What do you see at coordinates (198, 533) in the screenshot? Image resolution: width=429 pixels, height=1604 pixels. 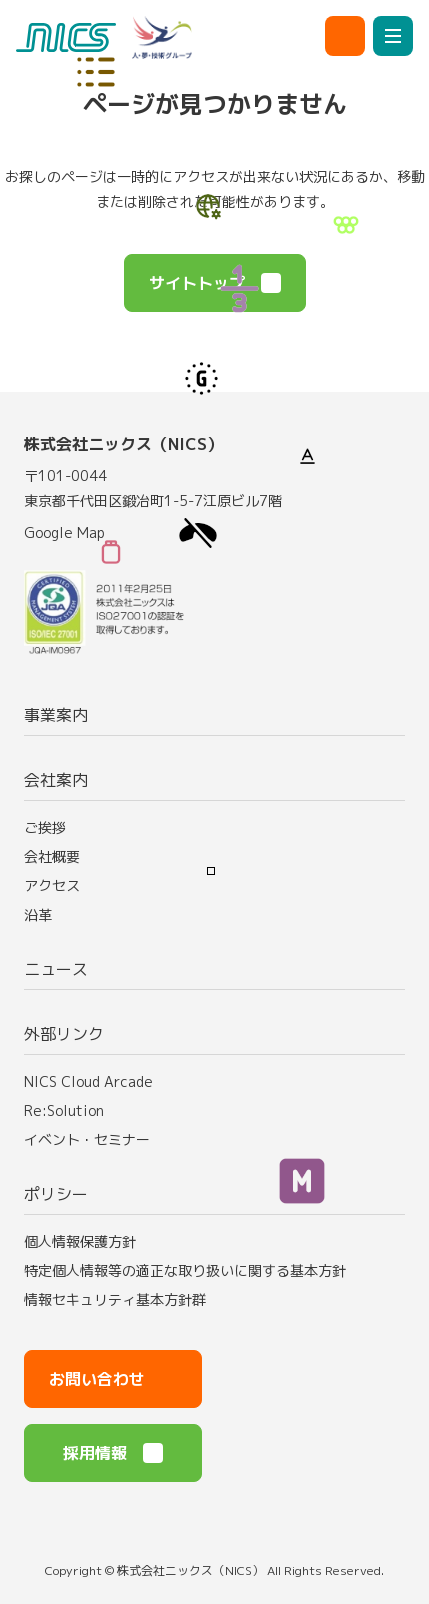 I see `end or decline an incoming call` at bounding box center [198, 533].